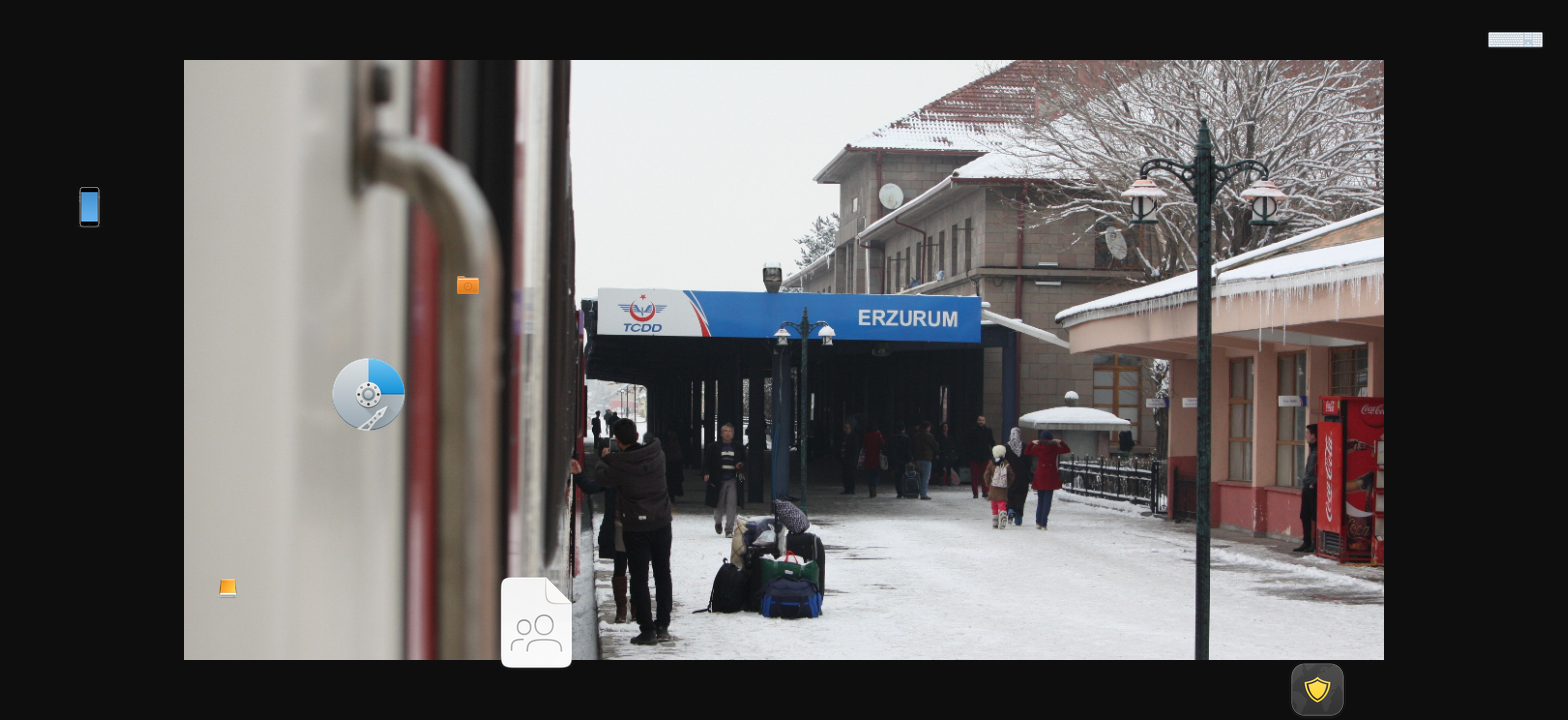 This screenshot has height=720, width=1568. What do you see at coordinates (89, 207) in the screenshot?
I see `iPhone SE device icon for system identification` at bounding box center [89, 207].